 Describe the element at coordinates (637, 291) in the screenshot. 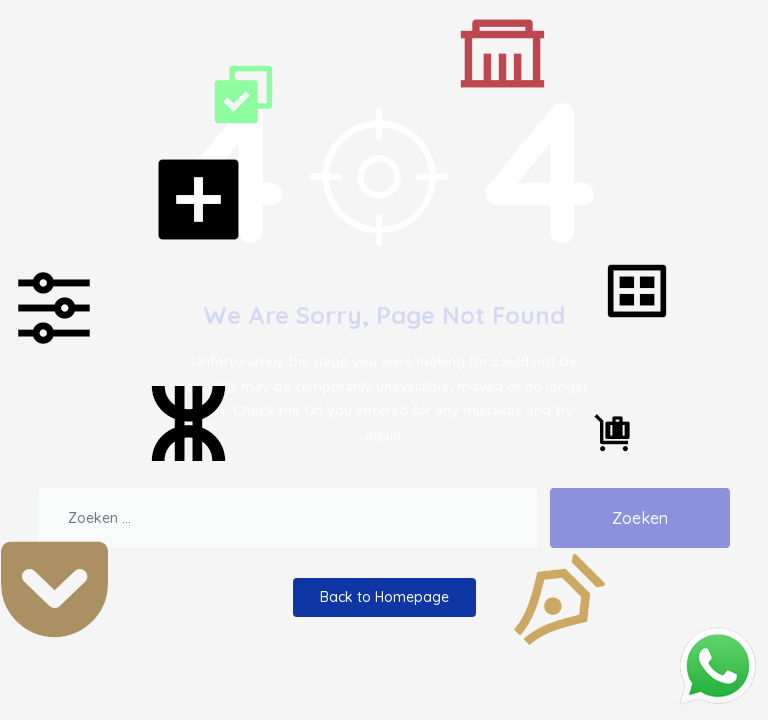

I see `switch to gallery view` at that location.